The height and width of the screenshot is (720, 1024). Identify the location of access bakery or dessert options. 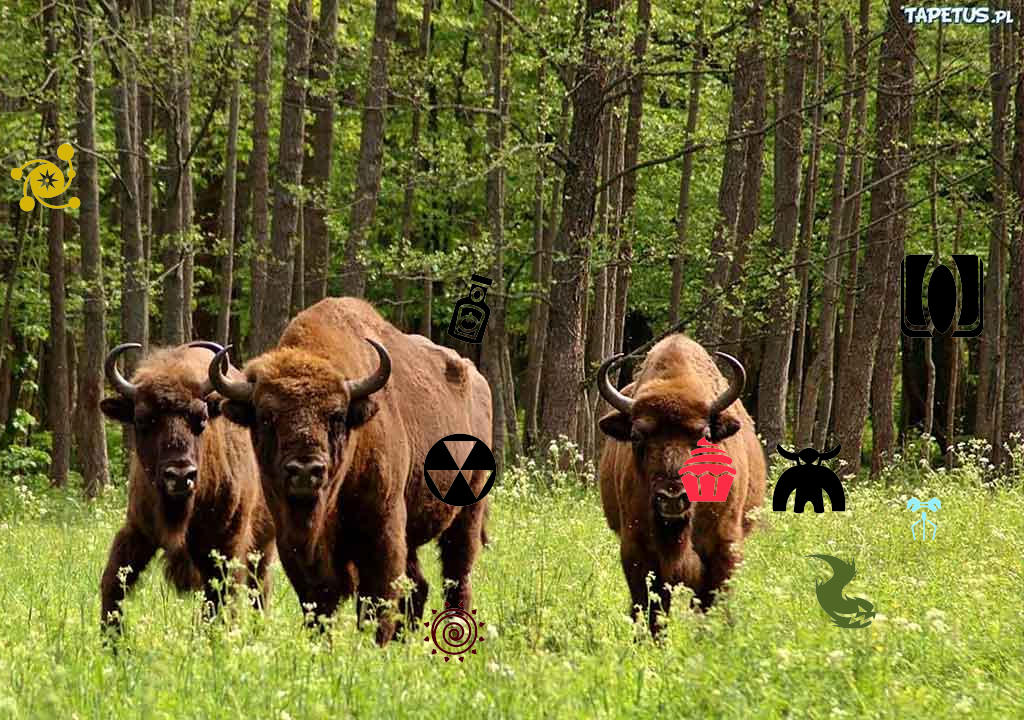
(707, 467).